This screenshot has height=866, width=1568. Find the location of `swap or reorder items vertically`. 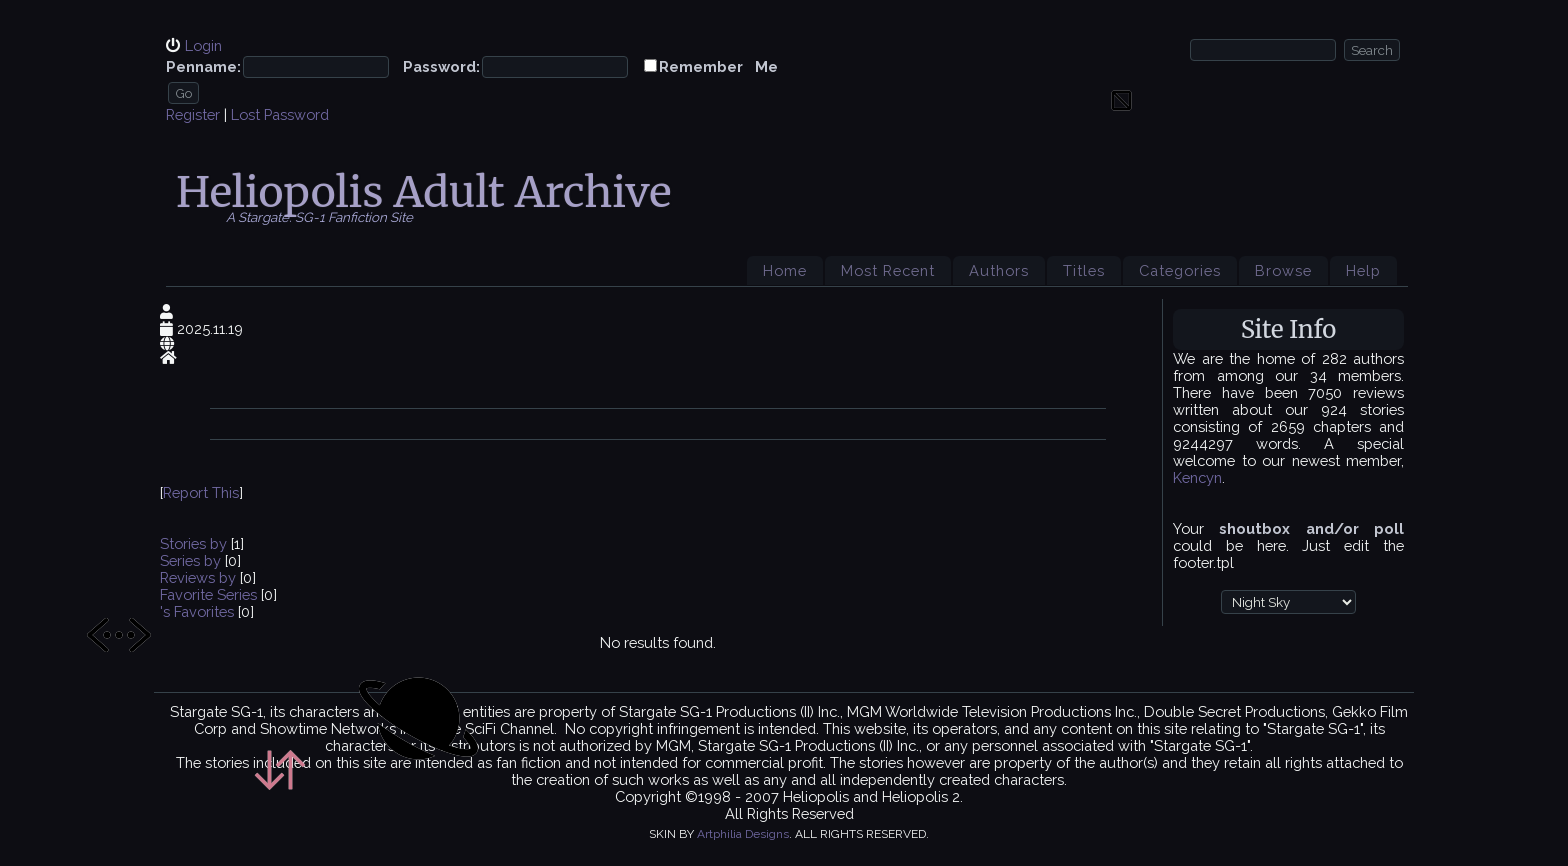

swap or reorder items vertically is located at coordinates (280, 770).